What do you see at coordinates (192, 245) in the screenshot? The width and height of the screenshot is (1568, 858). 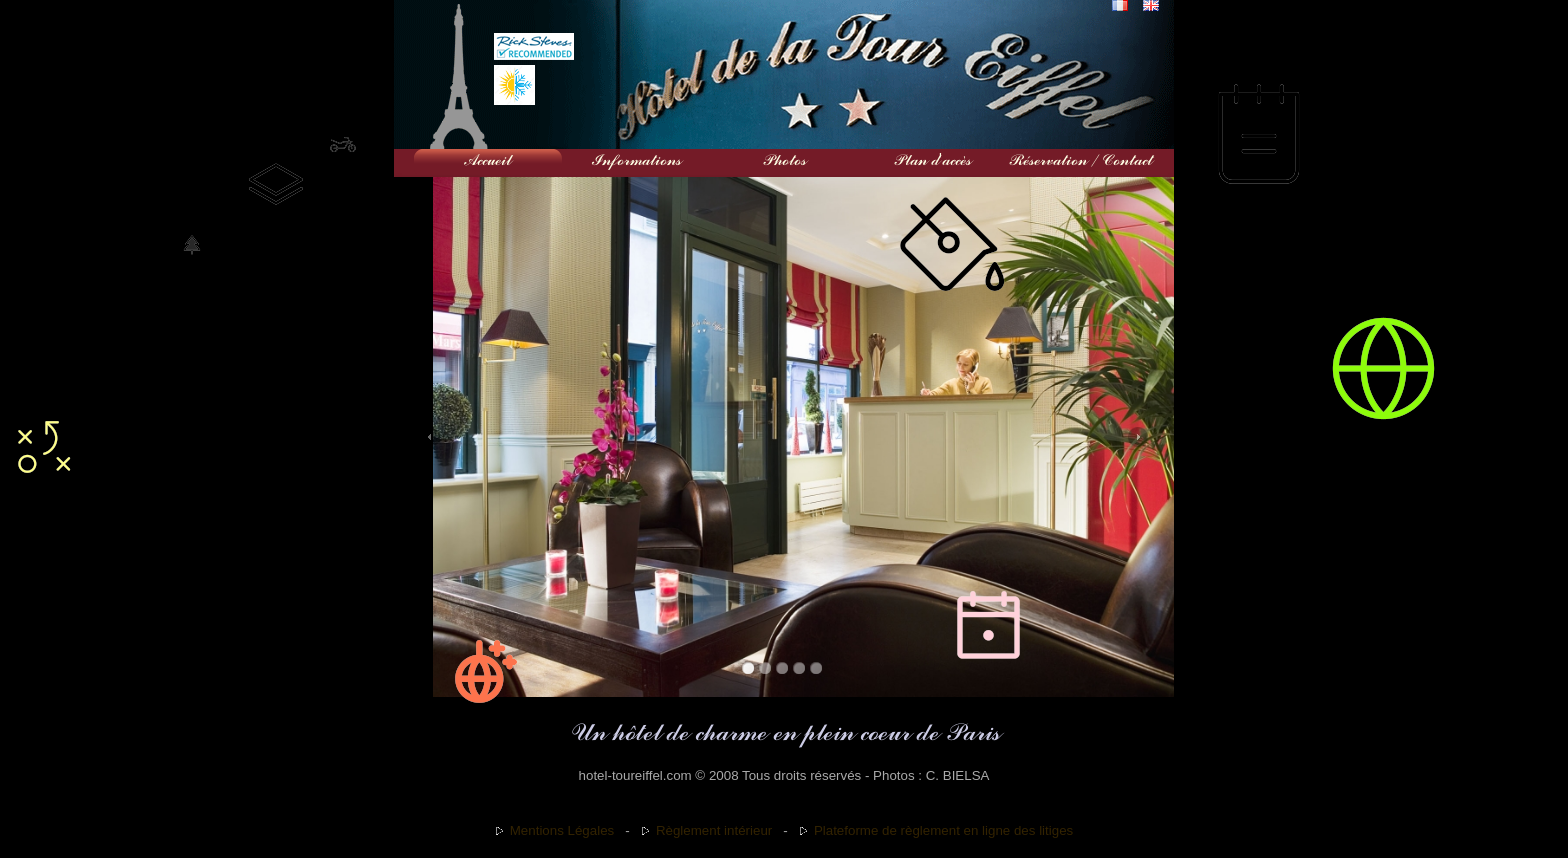 I see `represents nature or environmental features` at bounding box center [192, 245].